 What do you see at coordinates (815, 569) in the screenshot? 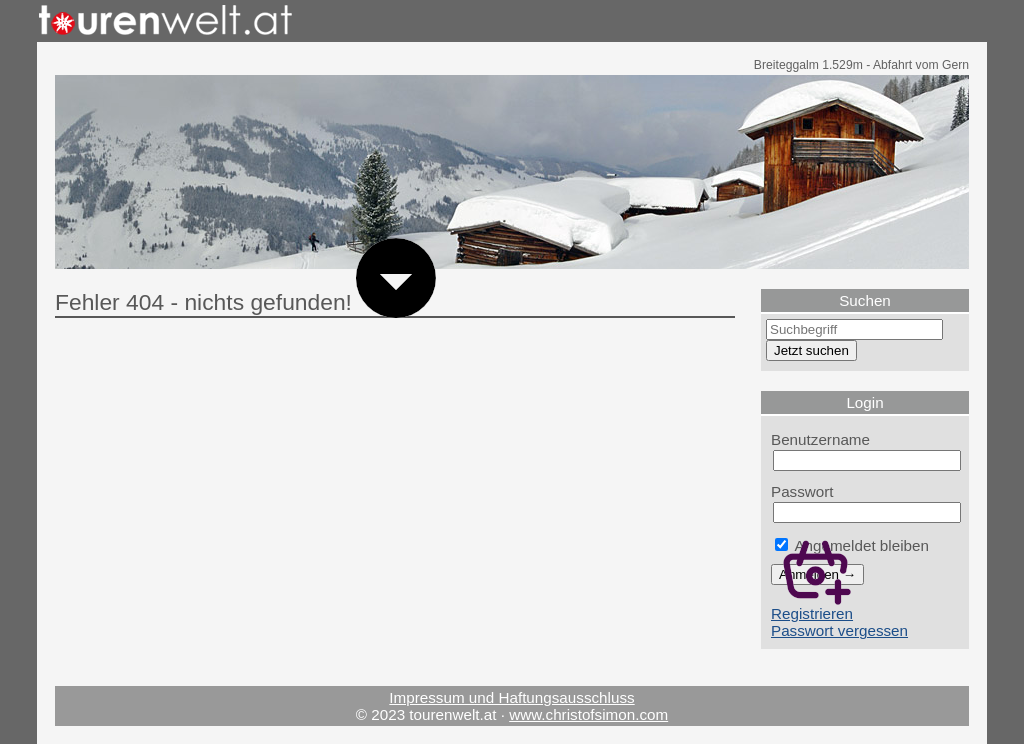
I see `add item to shopping basket` at bounding box center [815, 569].